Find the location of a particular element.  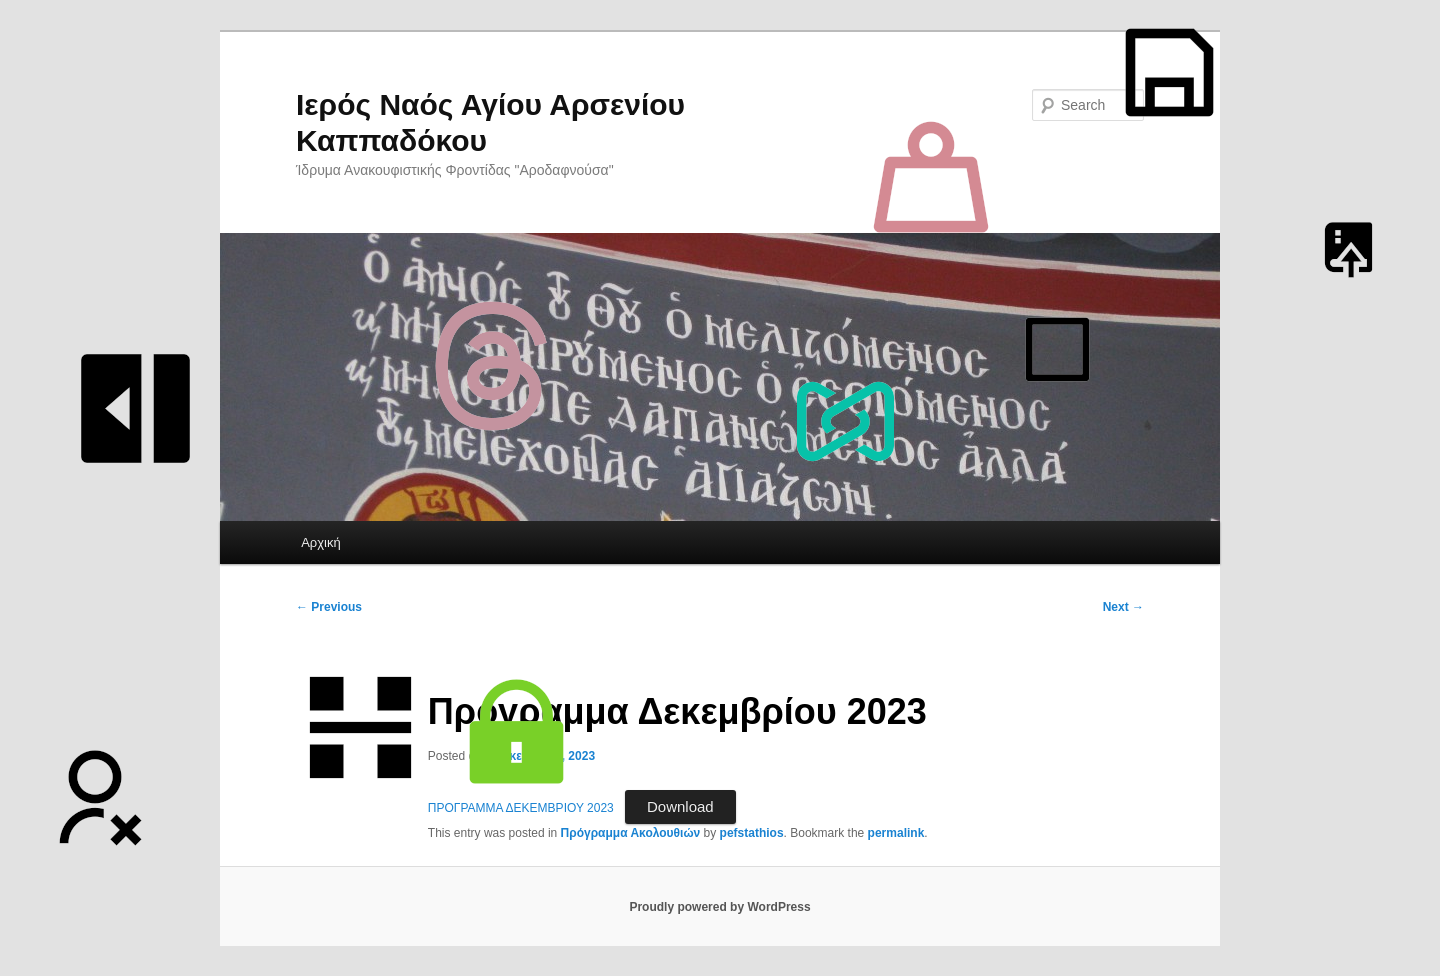

perforce version control logo is located at coordinates (845, 421).